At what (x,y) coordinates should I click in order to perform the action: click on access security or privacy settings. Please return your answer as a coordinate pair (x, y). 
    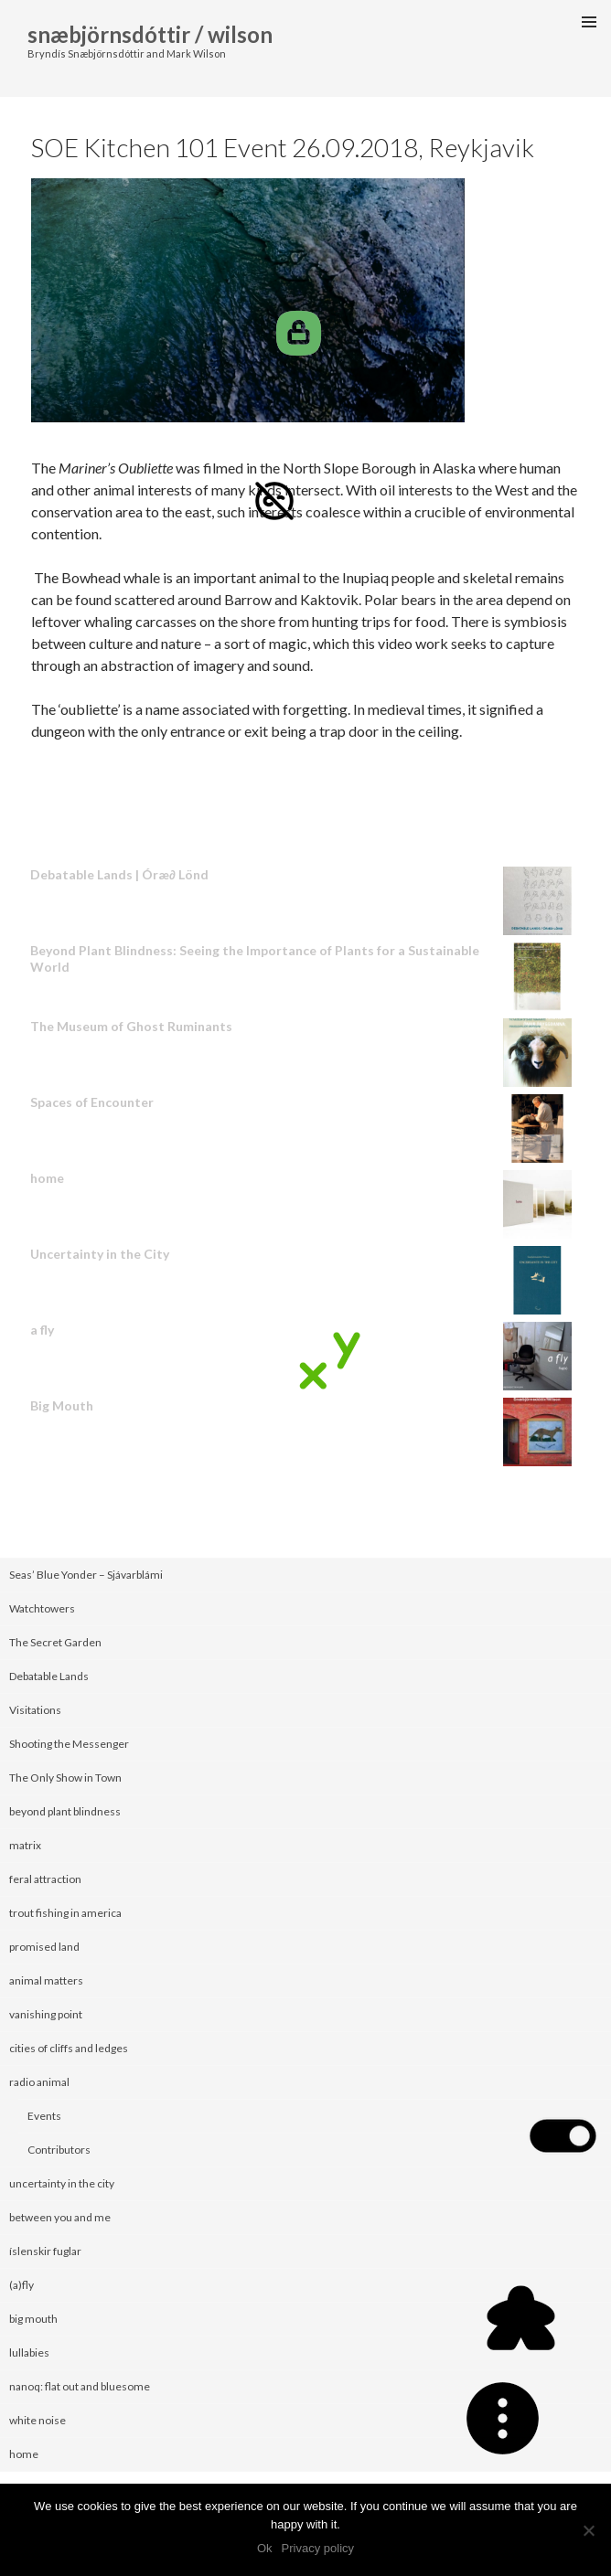
    Looking at the image, I should click on (298, 333).